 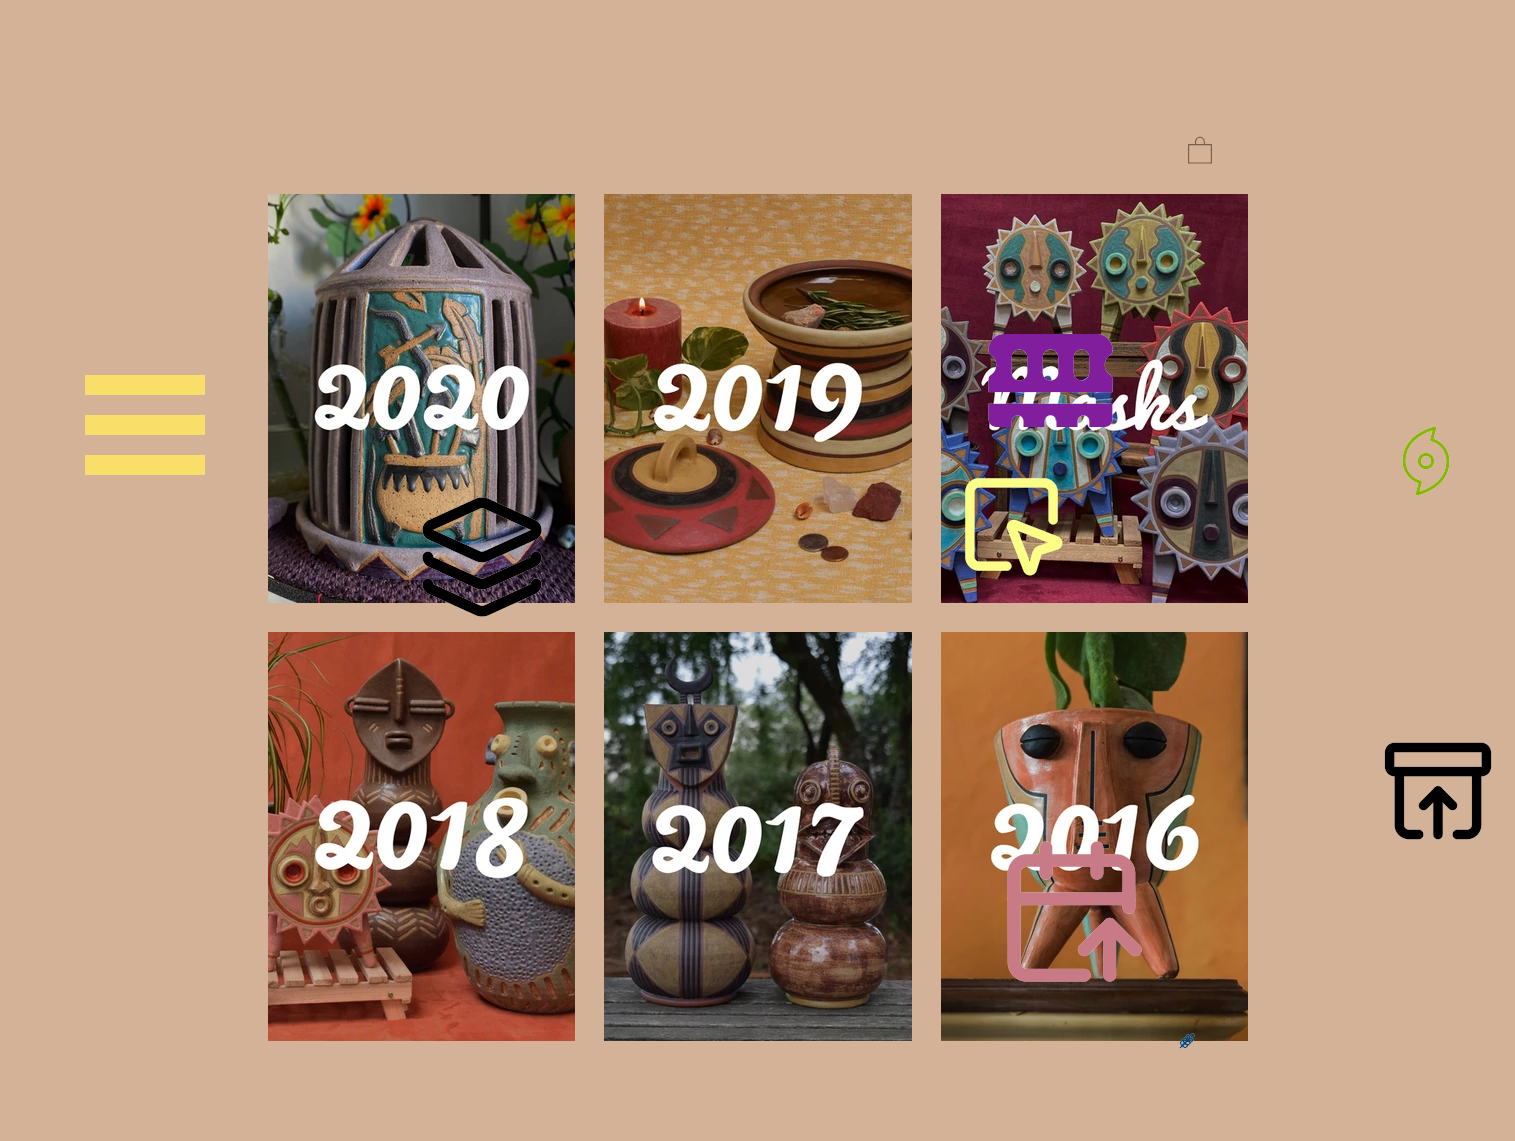 I want to click on view system memory or RAM usage, so click(x=1050, y=380).